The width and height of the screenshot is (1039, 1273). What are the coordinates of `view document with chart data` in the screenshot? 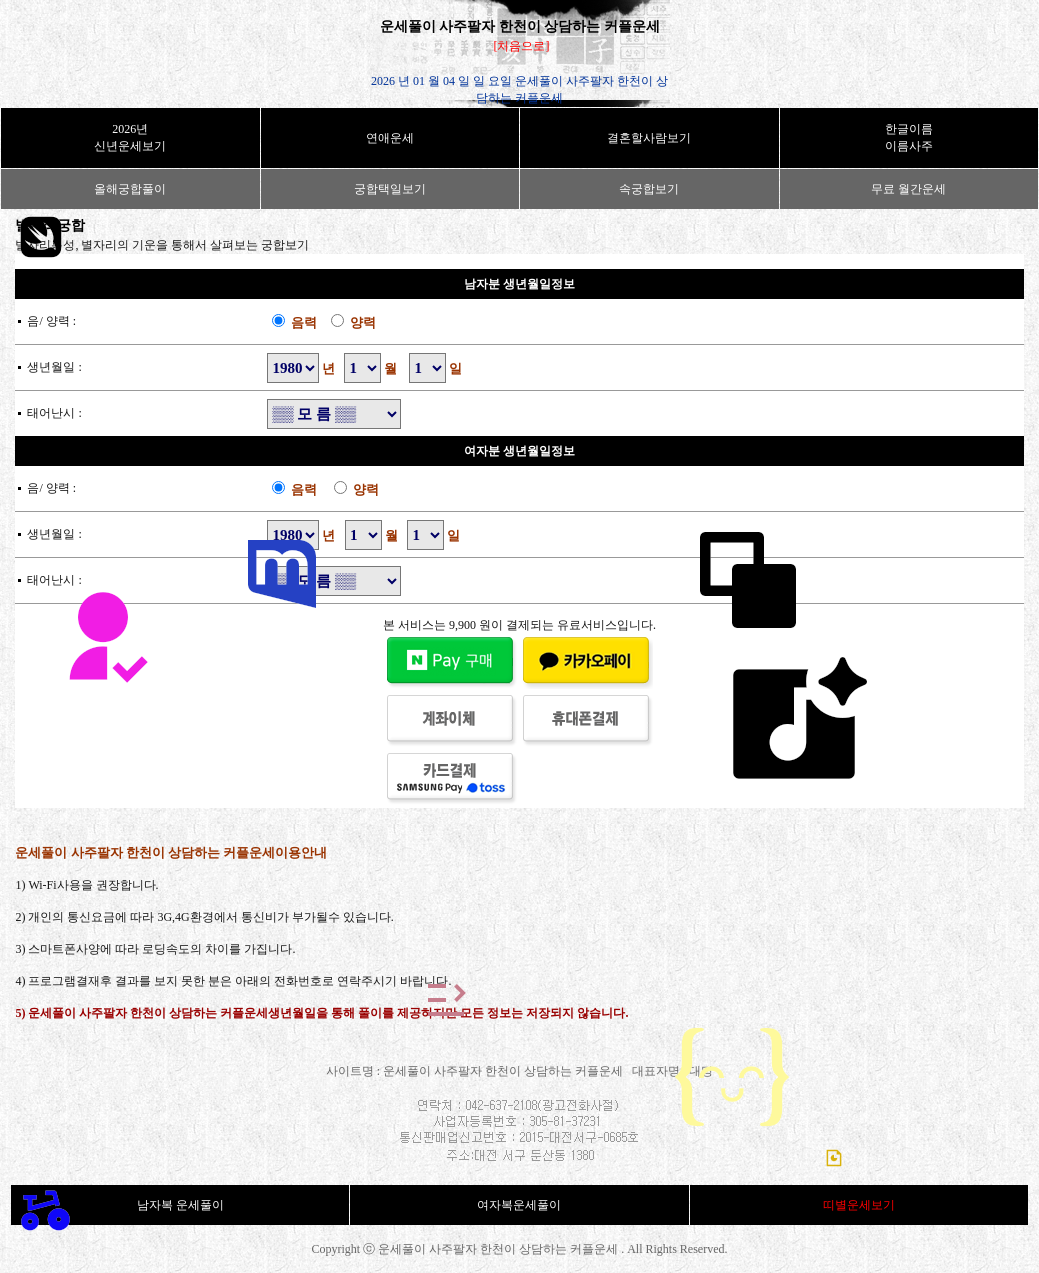 It's located at (834, 1158).